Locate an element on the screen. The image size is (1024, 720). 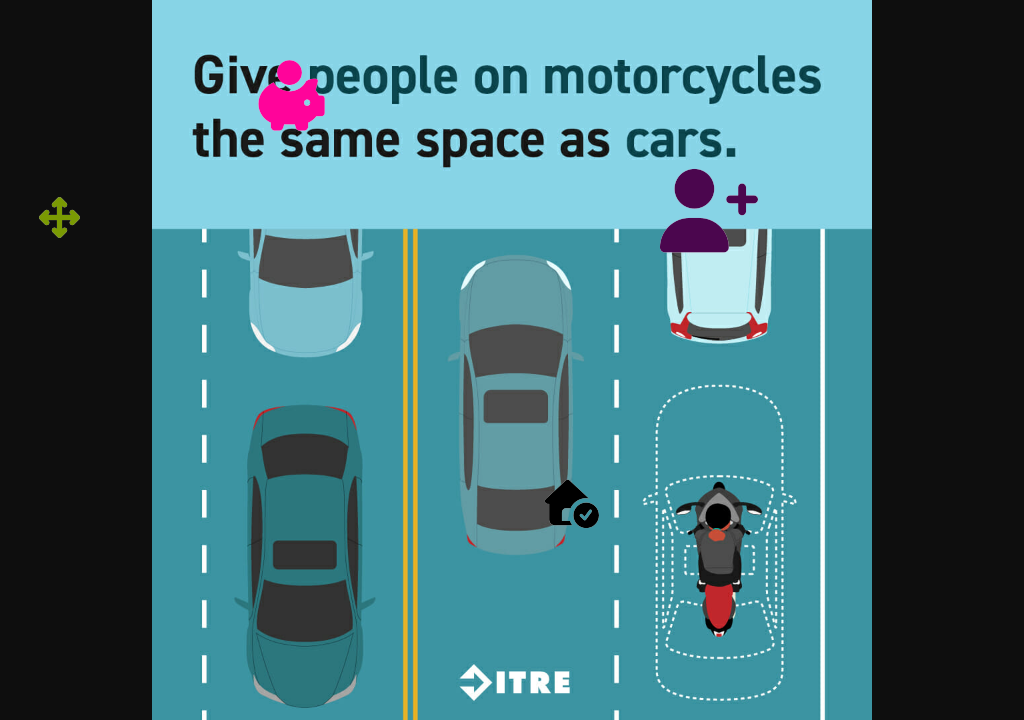
add a new user or contact is located at coordinates (705, 210).